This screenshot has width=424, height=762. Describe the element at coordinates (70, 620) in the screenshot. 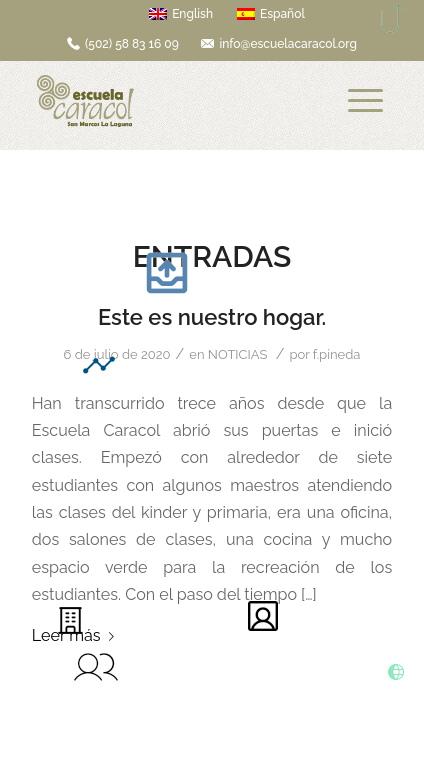

I see `view office or workplace information` at that location.